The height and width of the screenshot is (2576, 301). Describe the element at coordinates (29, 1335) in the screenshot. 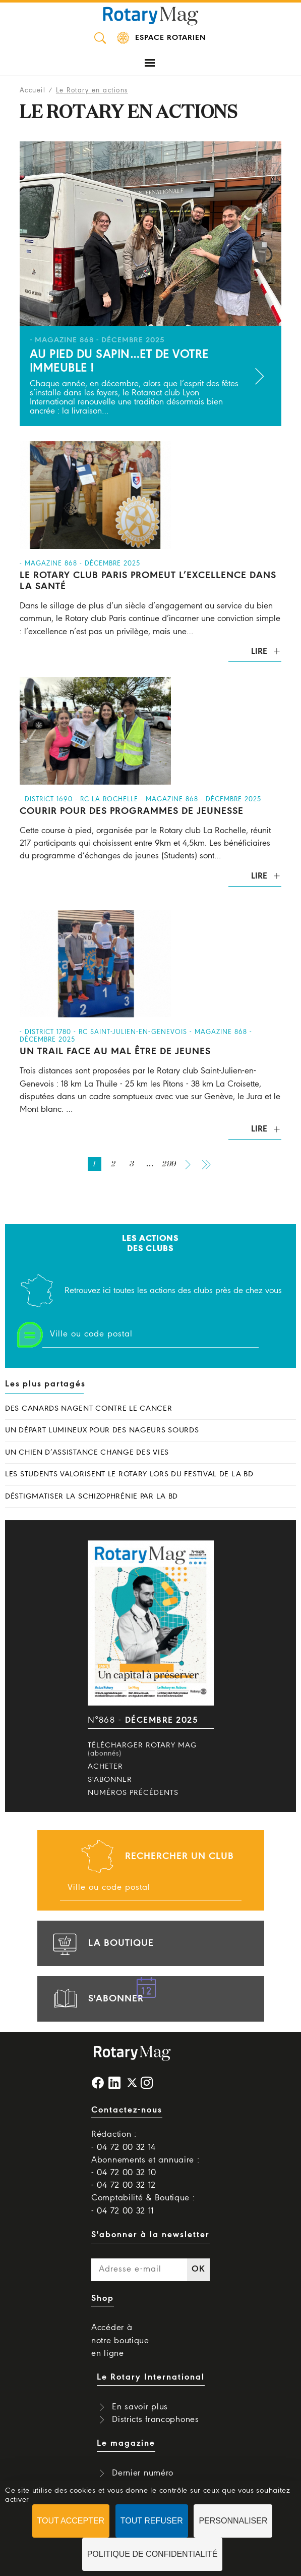

I see `open chat or messaging` at that location.